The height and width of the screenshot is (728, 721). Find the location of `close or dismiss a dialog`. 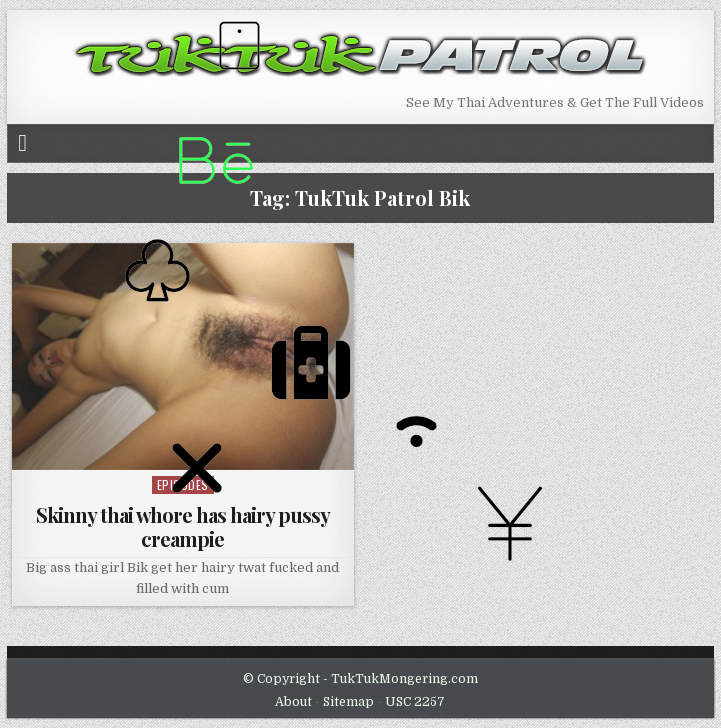

close or dismiss a dialog is located at coordinates (197, 468).